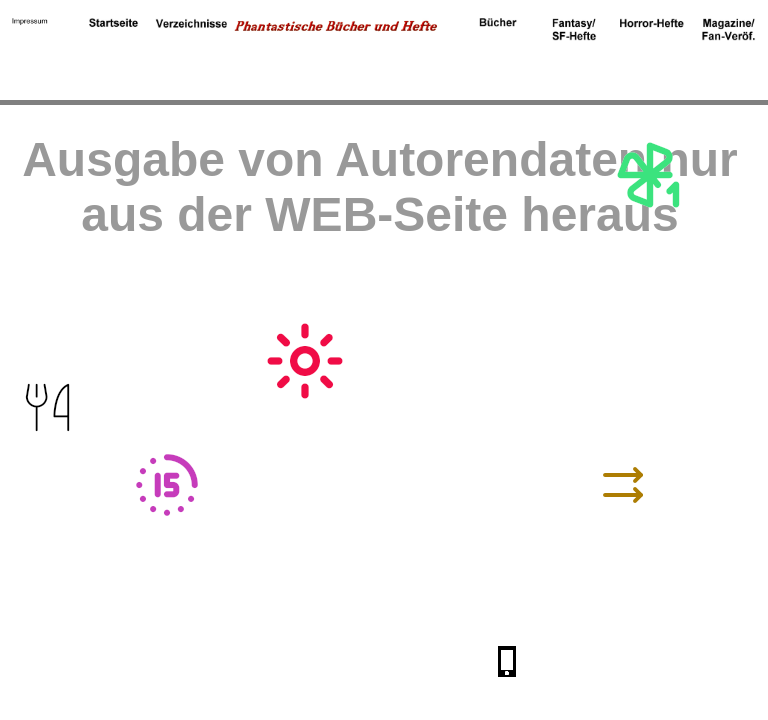 This screenshot has height=720, width=768. I want to click on find nearby restaurants or dining options, so click(48, 406).